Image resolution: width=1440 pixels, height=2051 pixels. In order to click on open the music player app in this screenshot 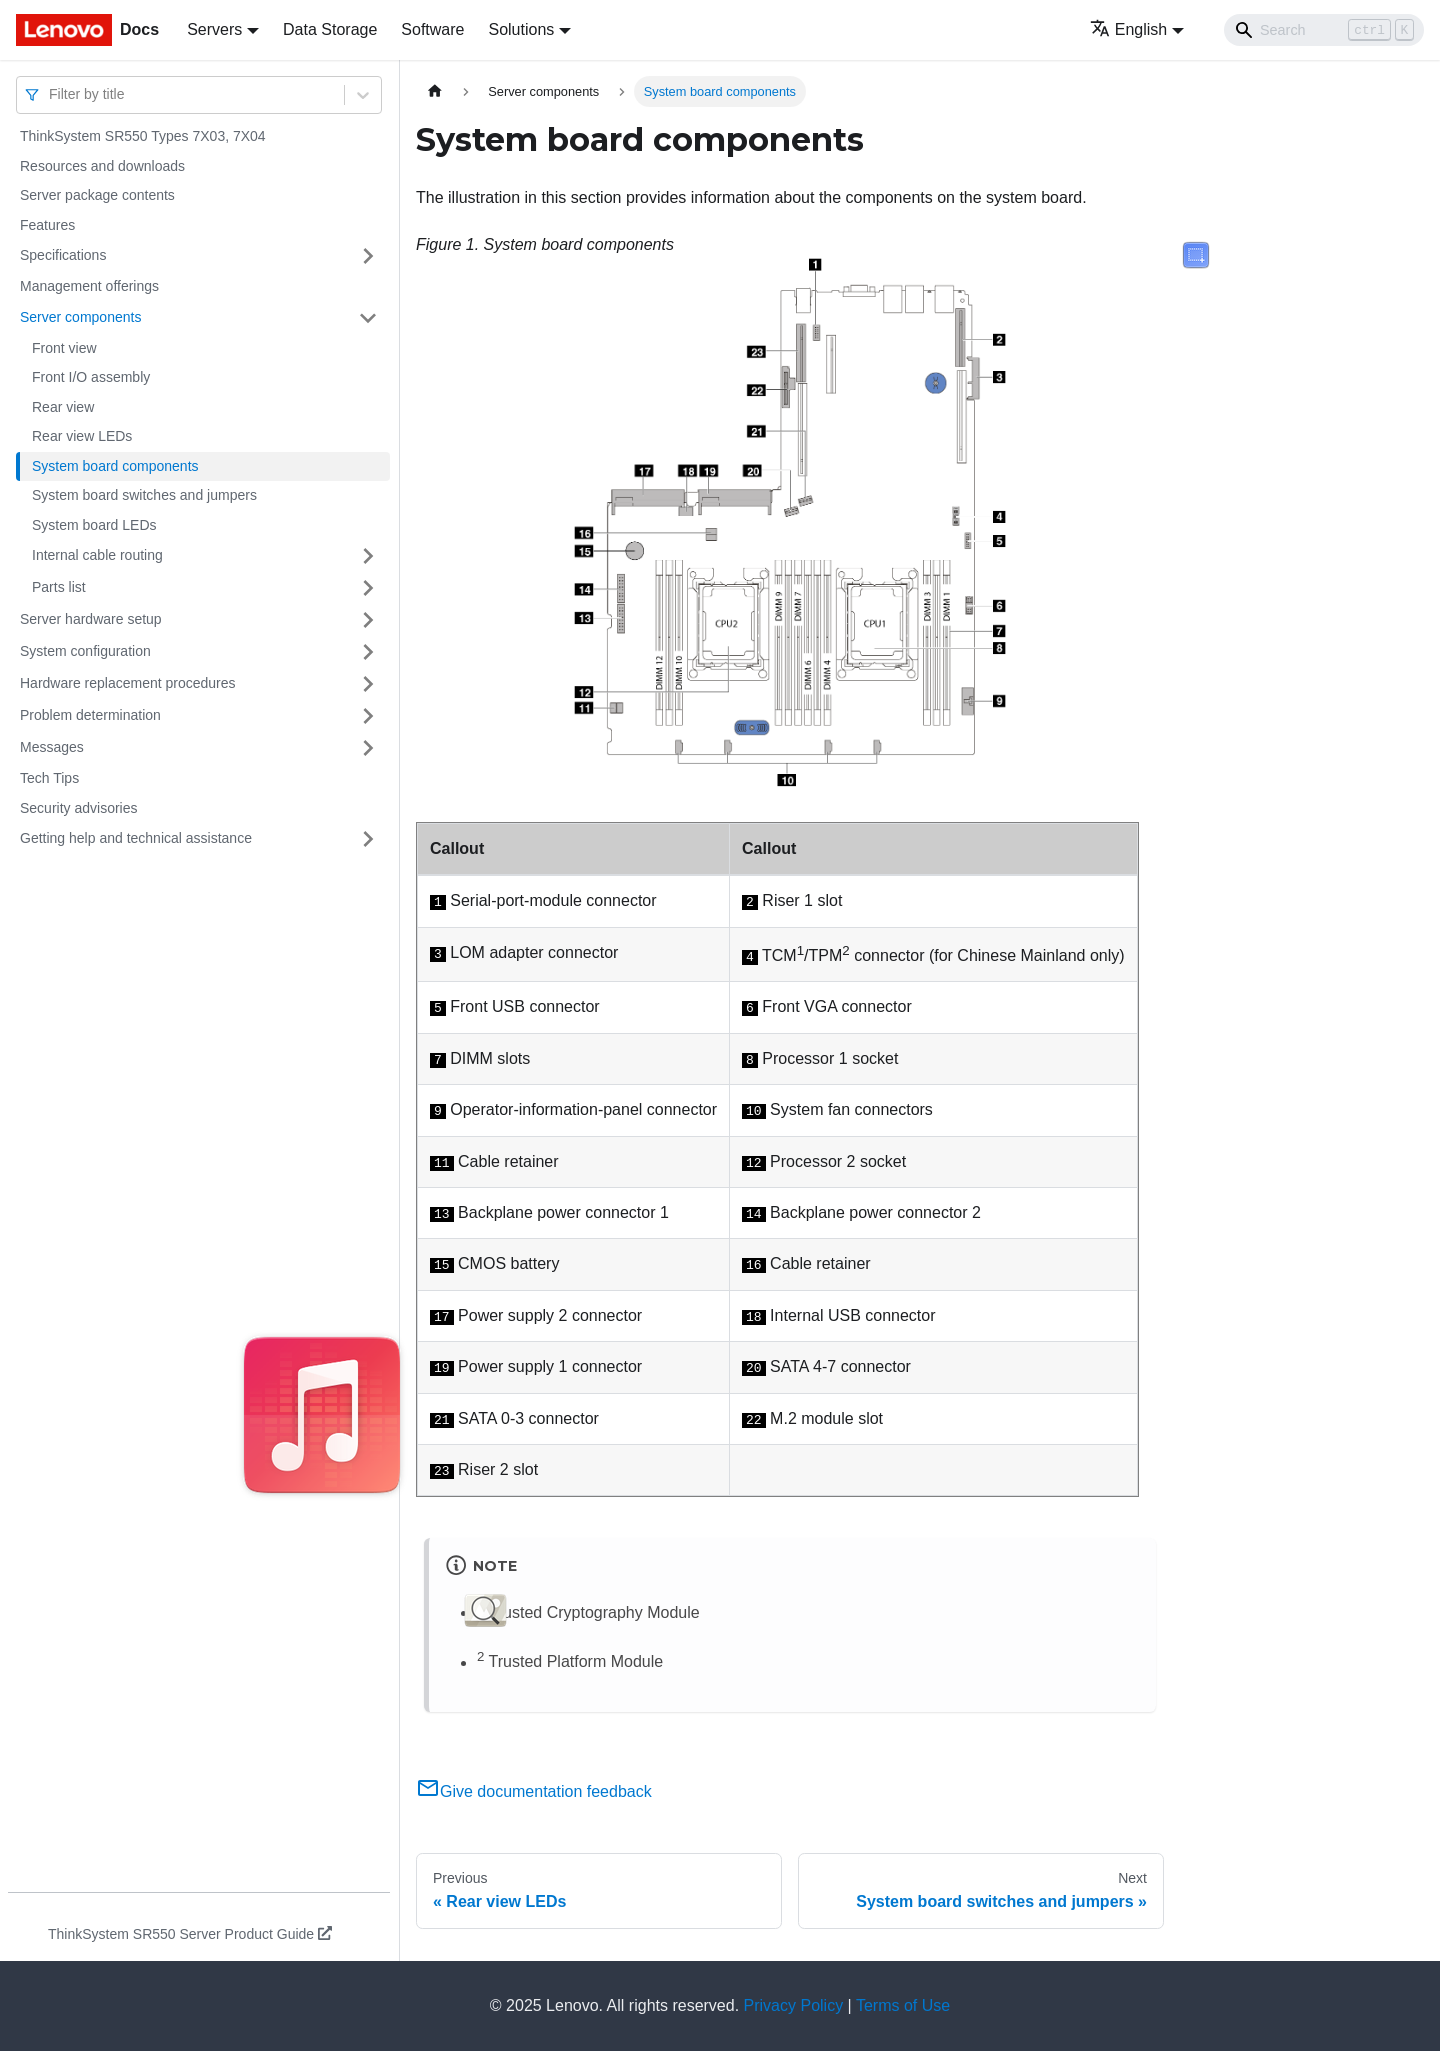, I will do `click(322, 1415)`.